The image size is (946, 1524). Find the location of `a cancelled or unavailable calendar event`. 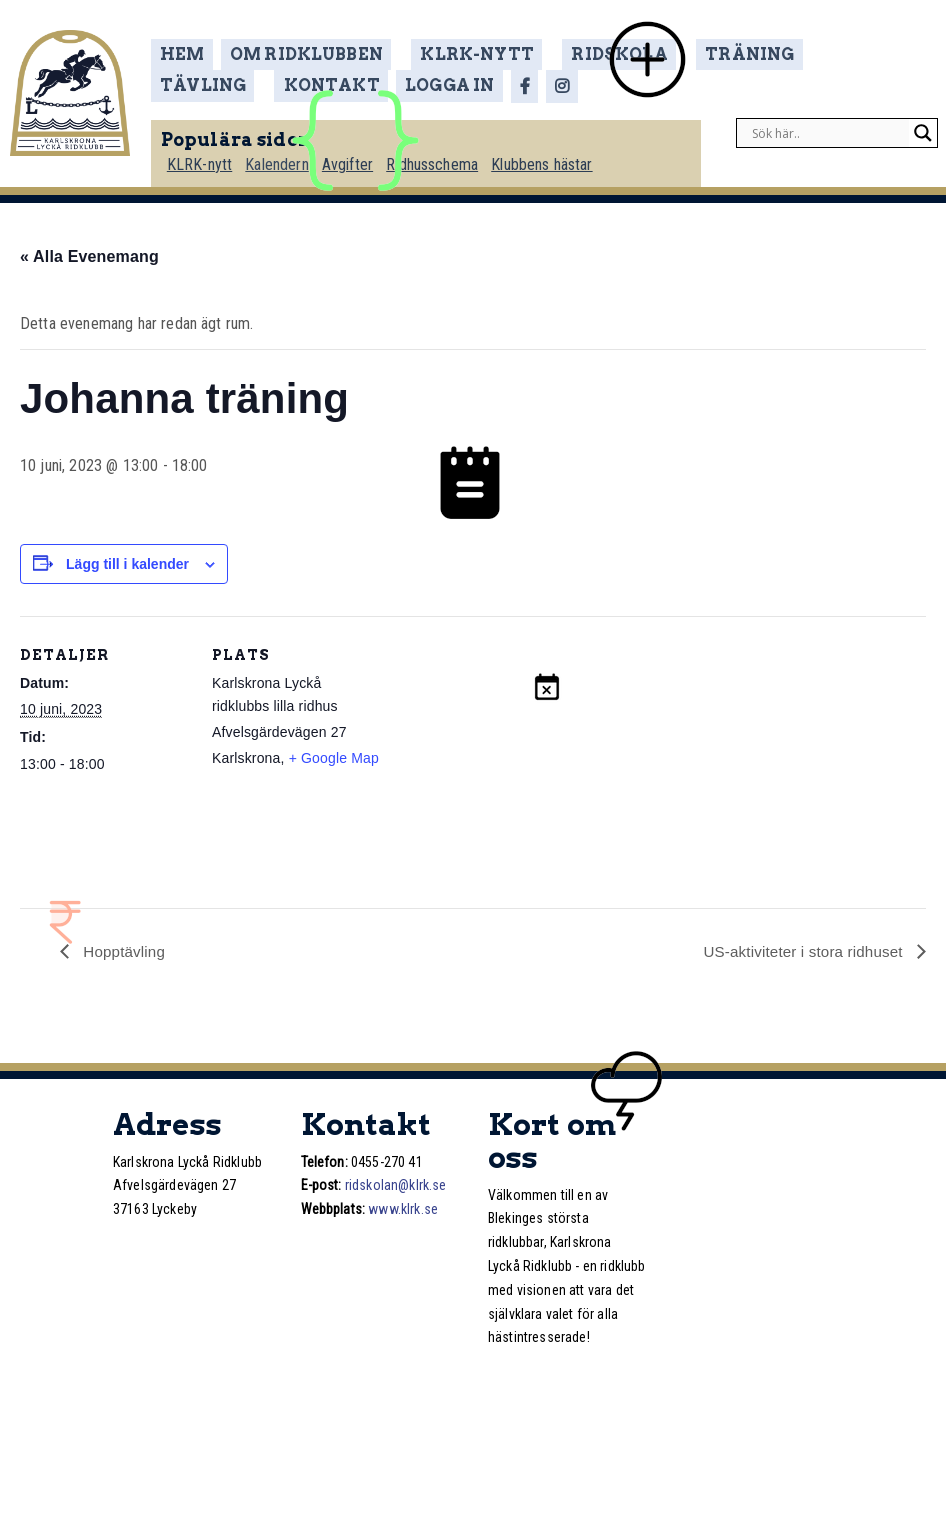

a cancelled or unavailable calendar event is located at coordinates (547, 688).